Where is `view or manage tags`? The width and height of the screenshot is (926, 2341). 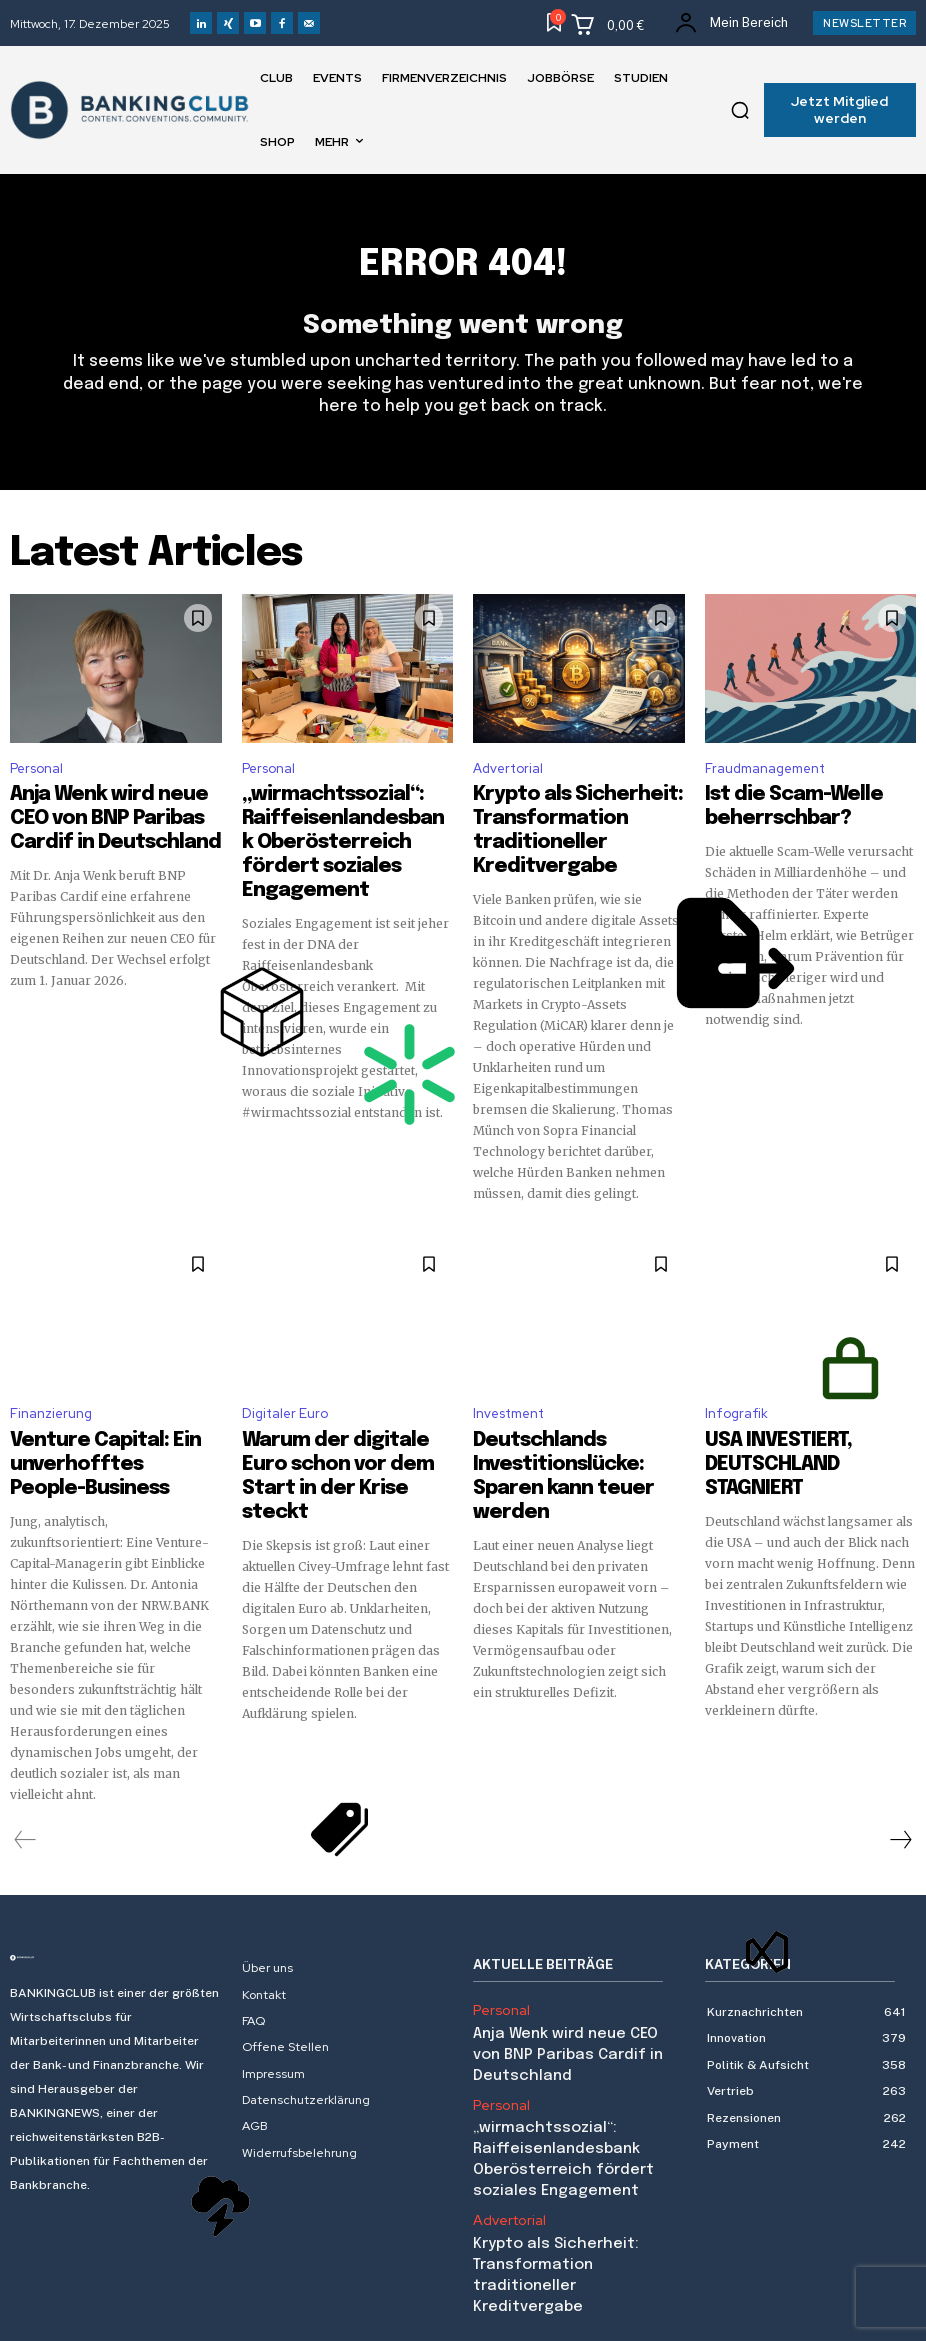
view or manage tags is located at coordinates (339, 1829).